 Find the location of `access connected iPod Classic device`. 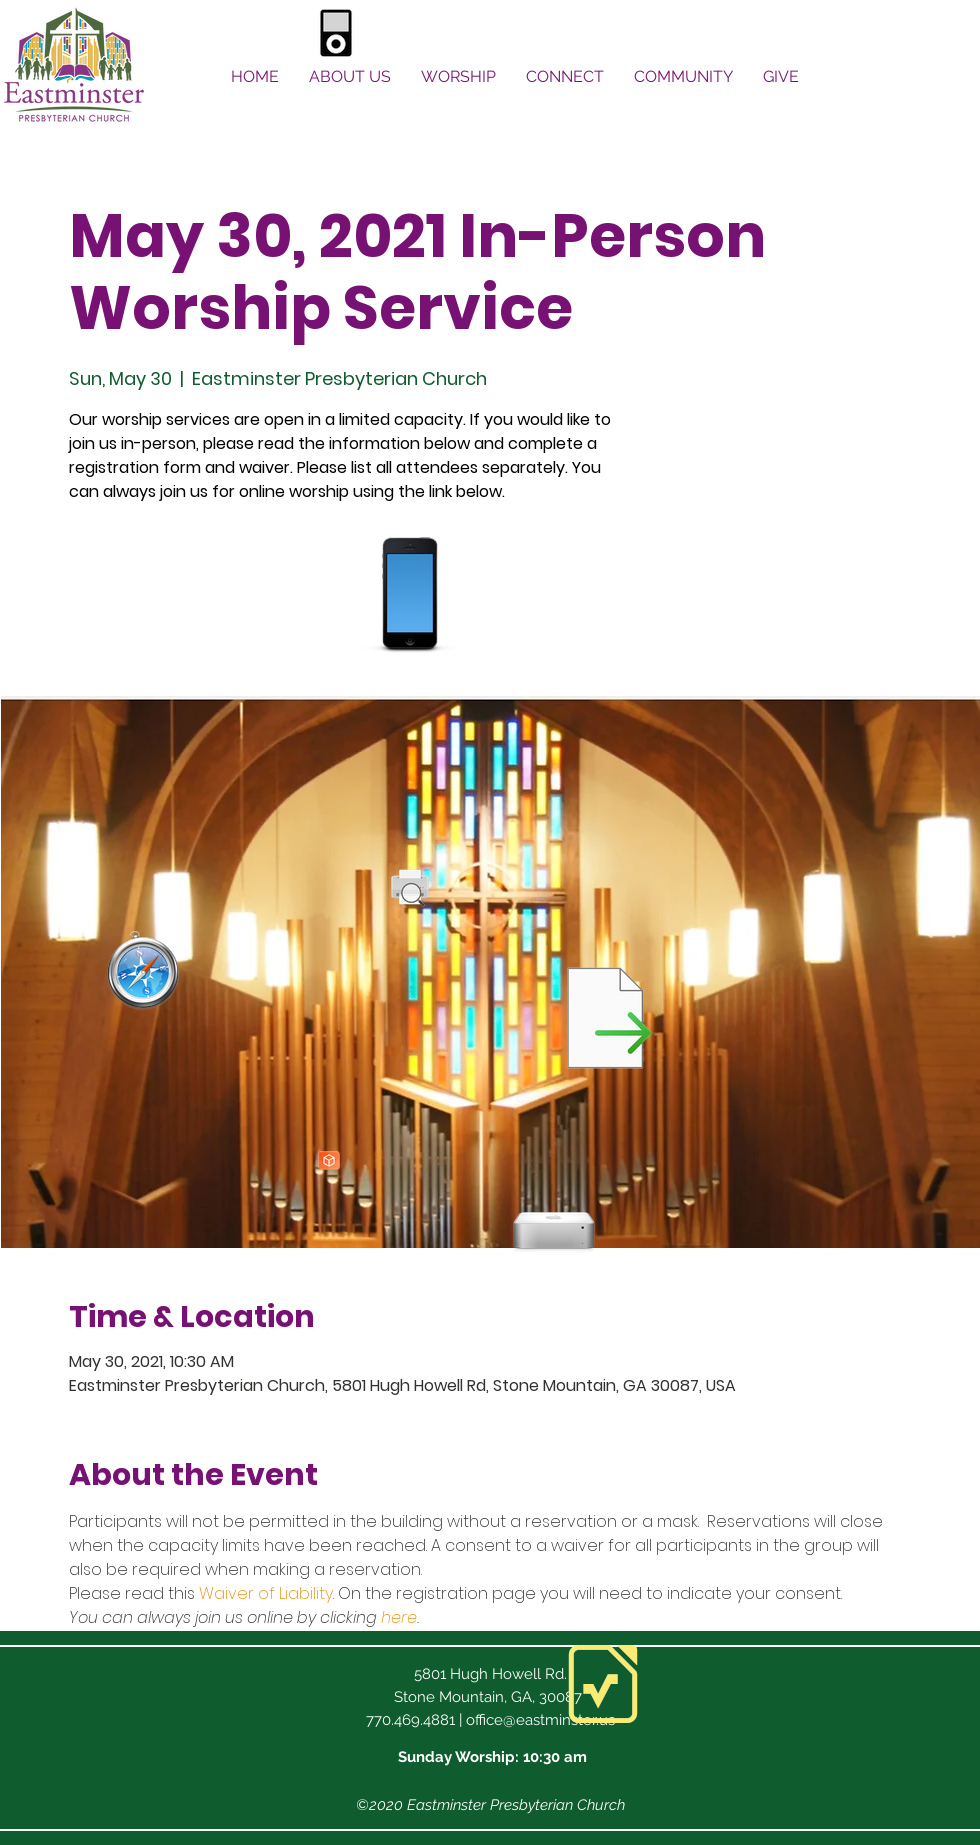

access connected iPod Classic device is located at coordinates (336, 33).